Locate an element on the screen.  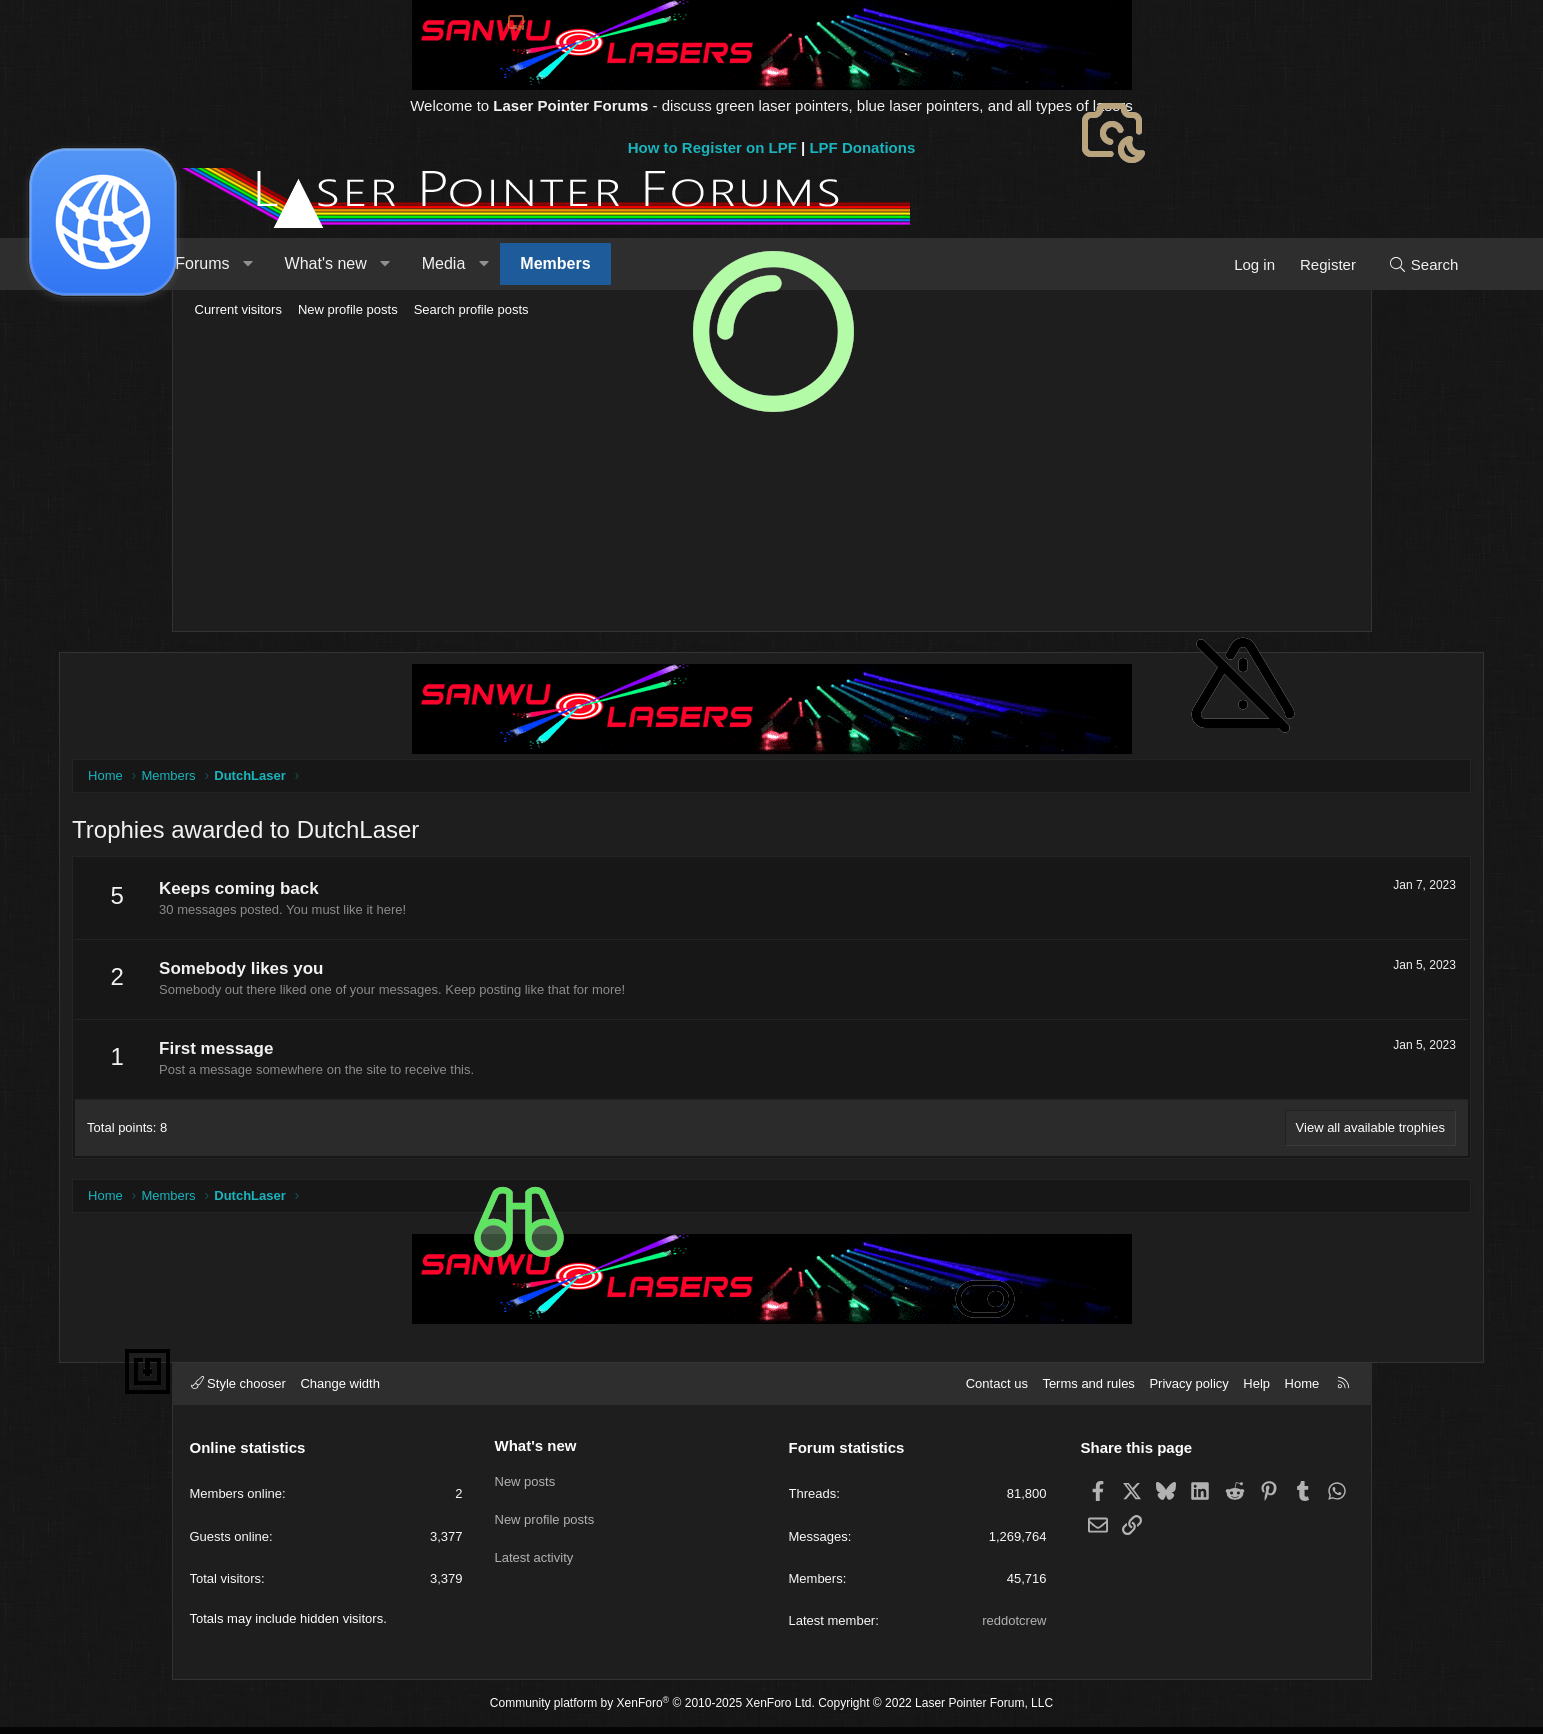
dismiss or disable warning notifications is located at coordinates (1243, 686).